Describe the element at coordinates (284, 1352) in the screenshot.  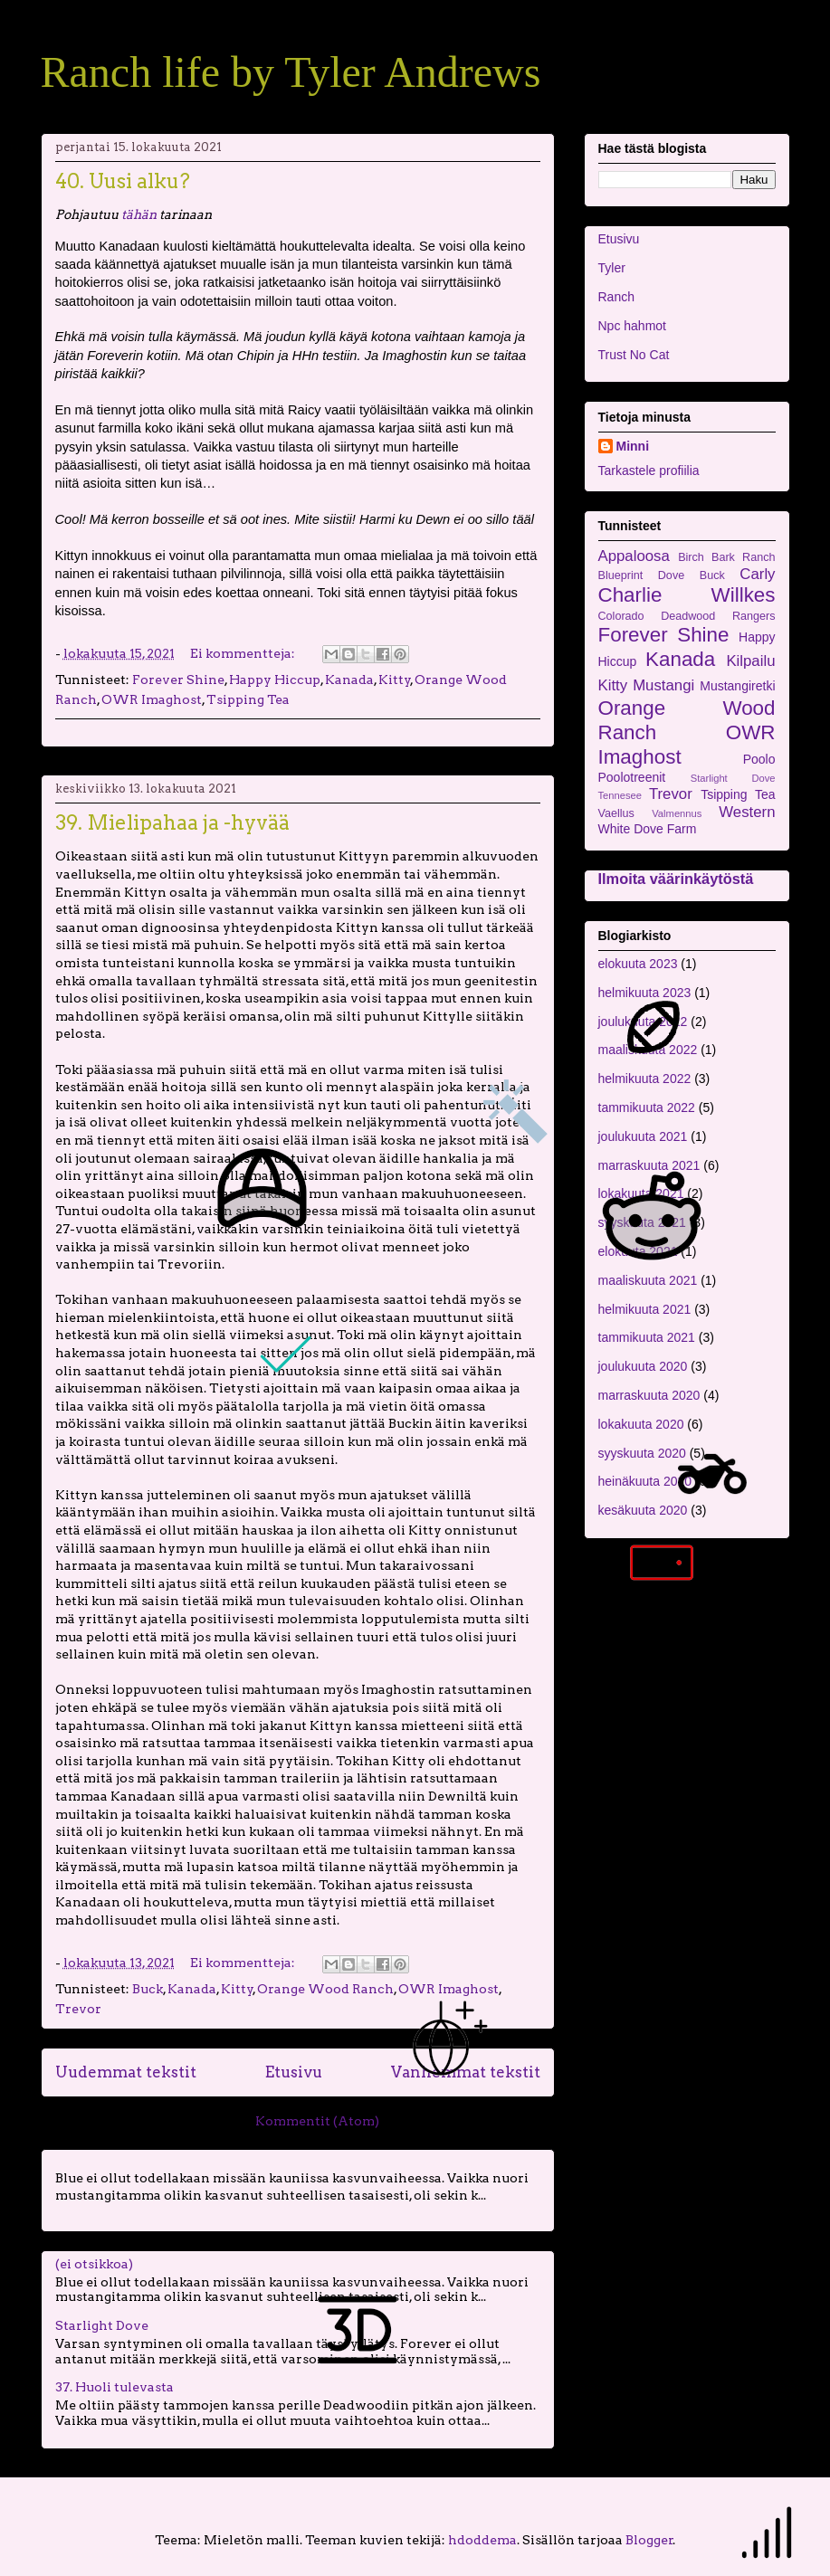
I see `confirm or complete an action` at that location.